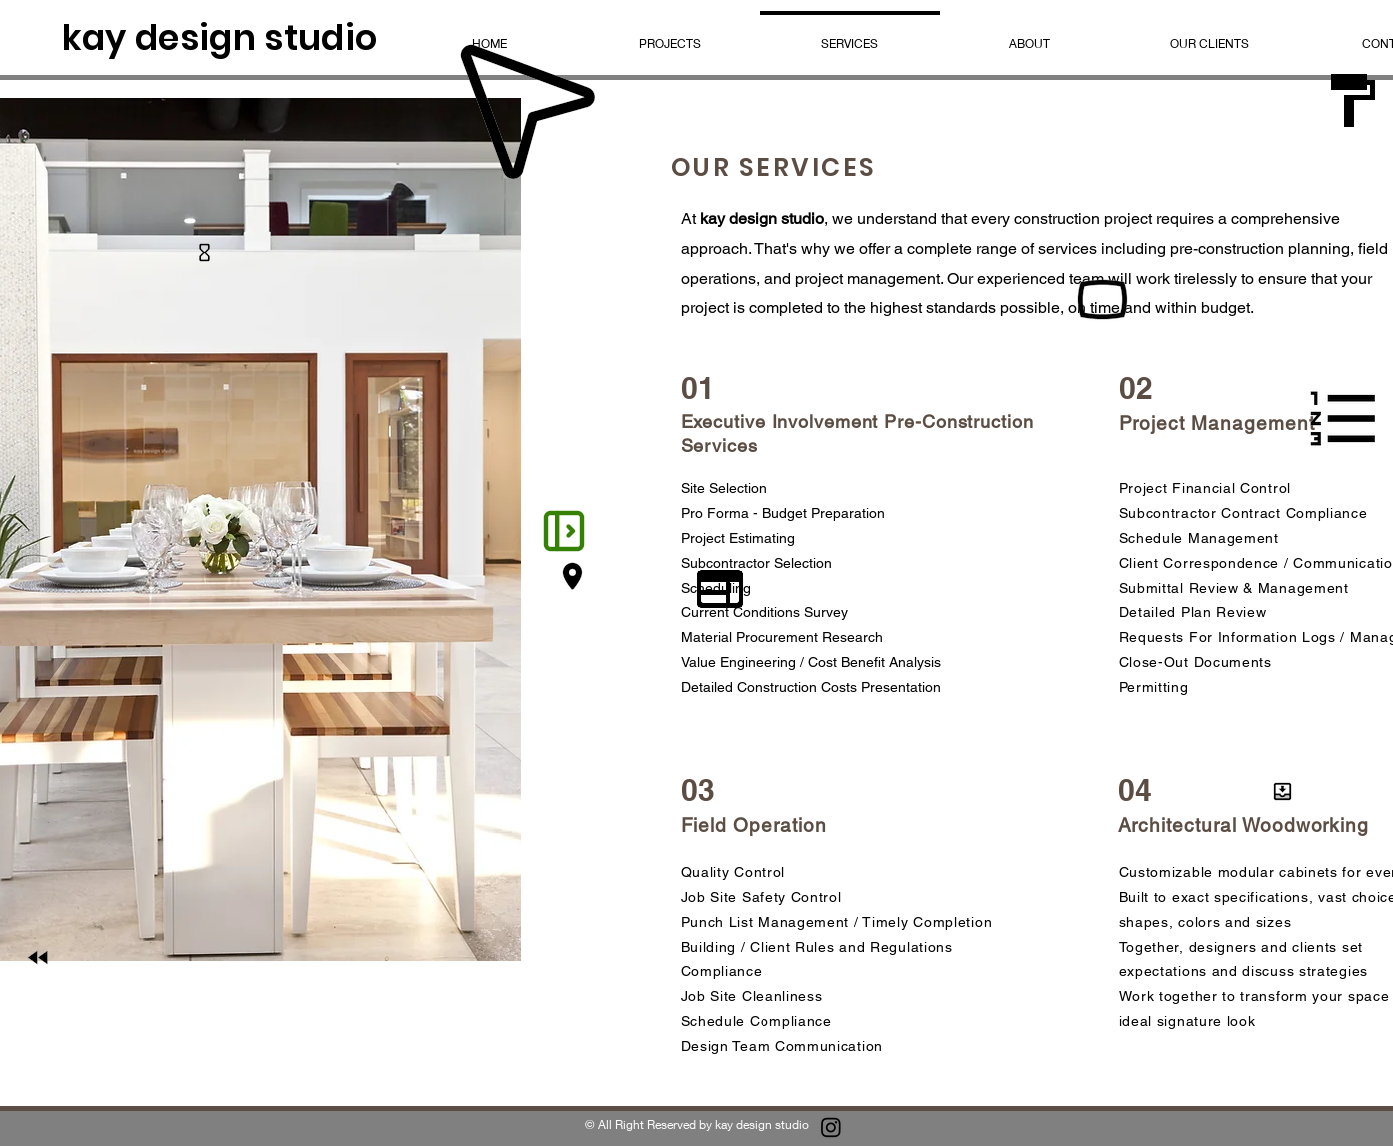 This screenshot has width=1393, height=1146. Describe the element at coordinates (204, 252) in the screenshot. I see `indicates a process is waiting or pending` at that location.